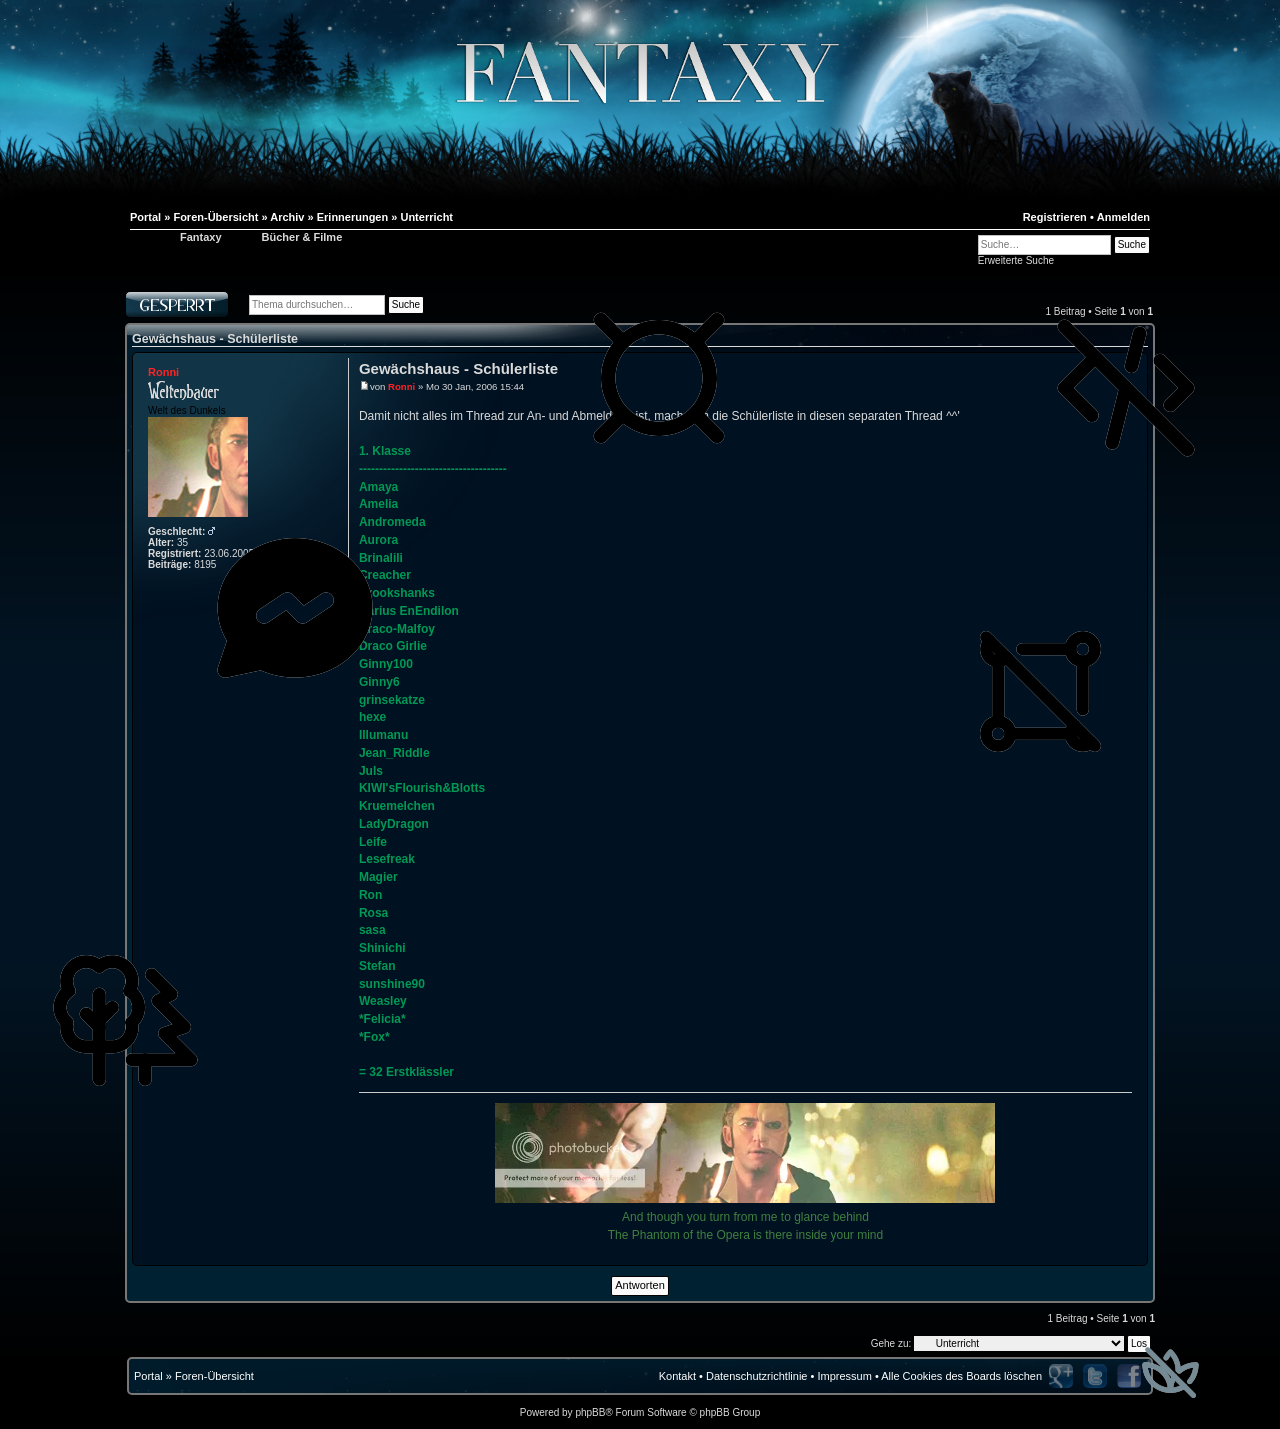 This screenshot has height=1429, width=1280. What do you see at coordinates (295, 608) in the screenshot?
I see `open Facebook Messenger` at bounding box center [295, 608].